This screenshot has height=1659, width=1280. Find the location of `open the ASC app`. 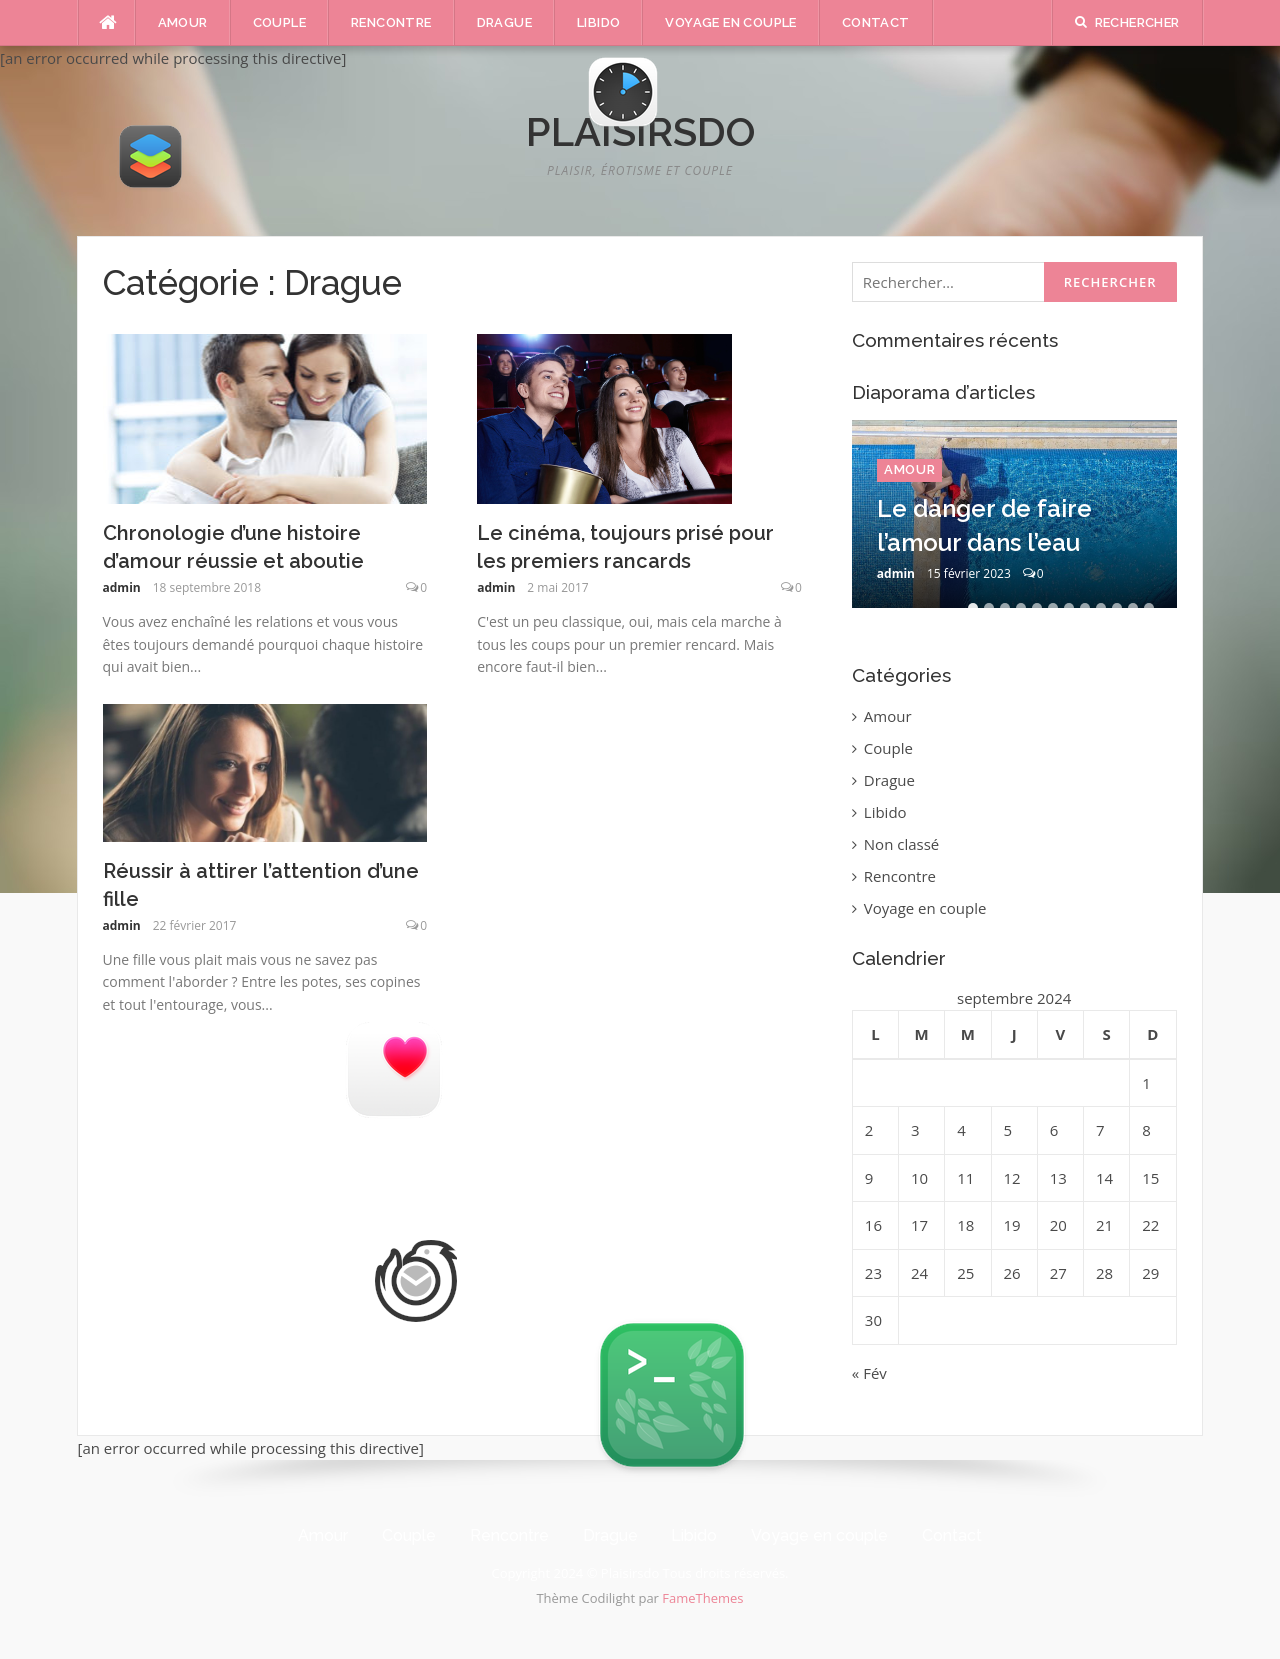

open the ASC app is located at coordinates (150, 156).